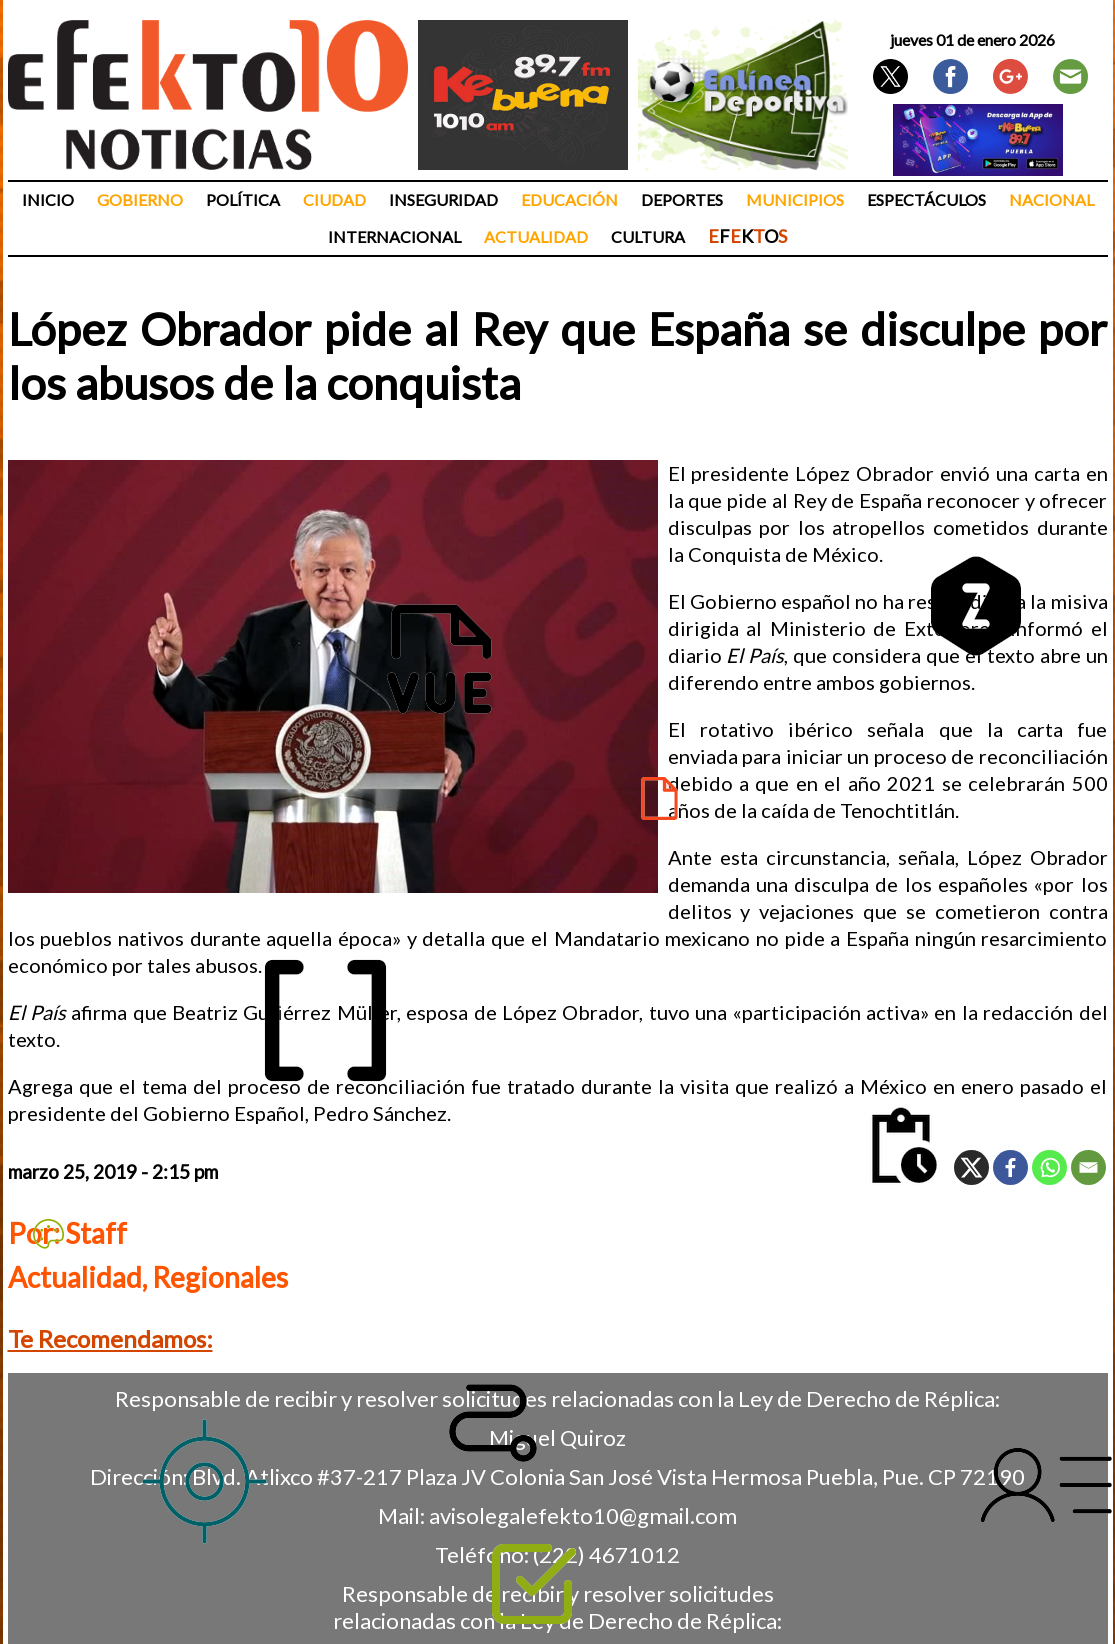  I want to click on insert code or code block, so click(325, 1020).